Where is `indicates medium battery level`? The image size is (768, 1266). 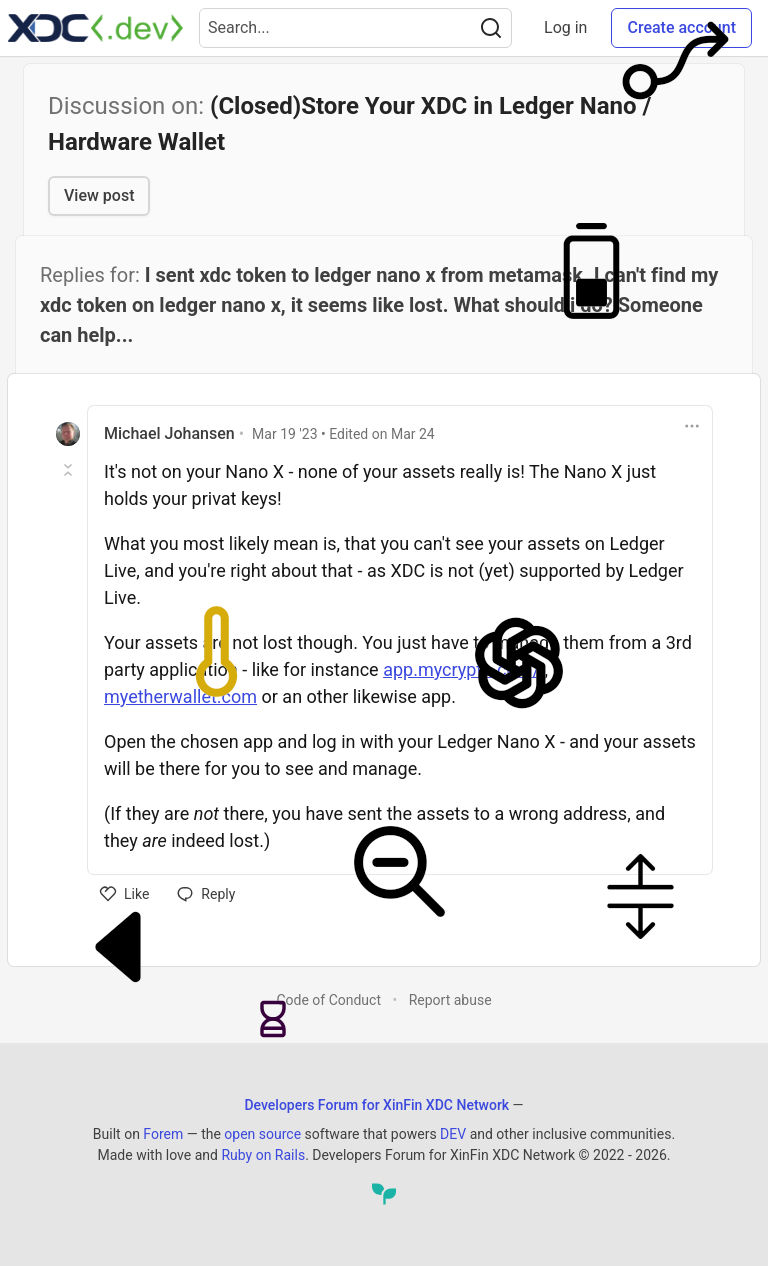
indicates medium battery level is located at coordinates (591, 272).